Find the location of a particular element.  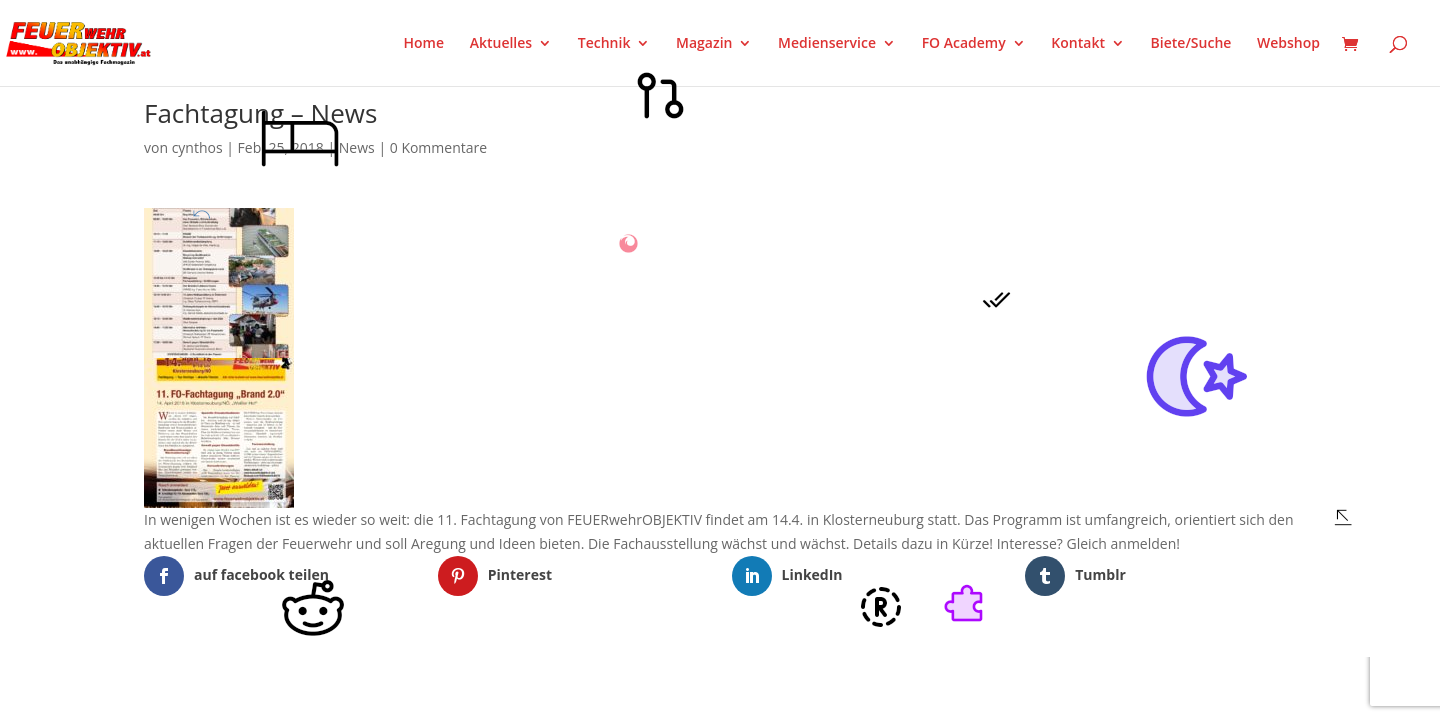

create a new pull request is located at coordinates (660, 95).